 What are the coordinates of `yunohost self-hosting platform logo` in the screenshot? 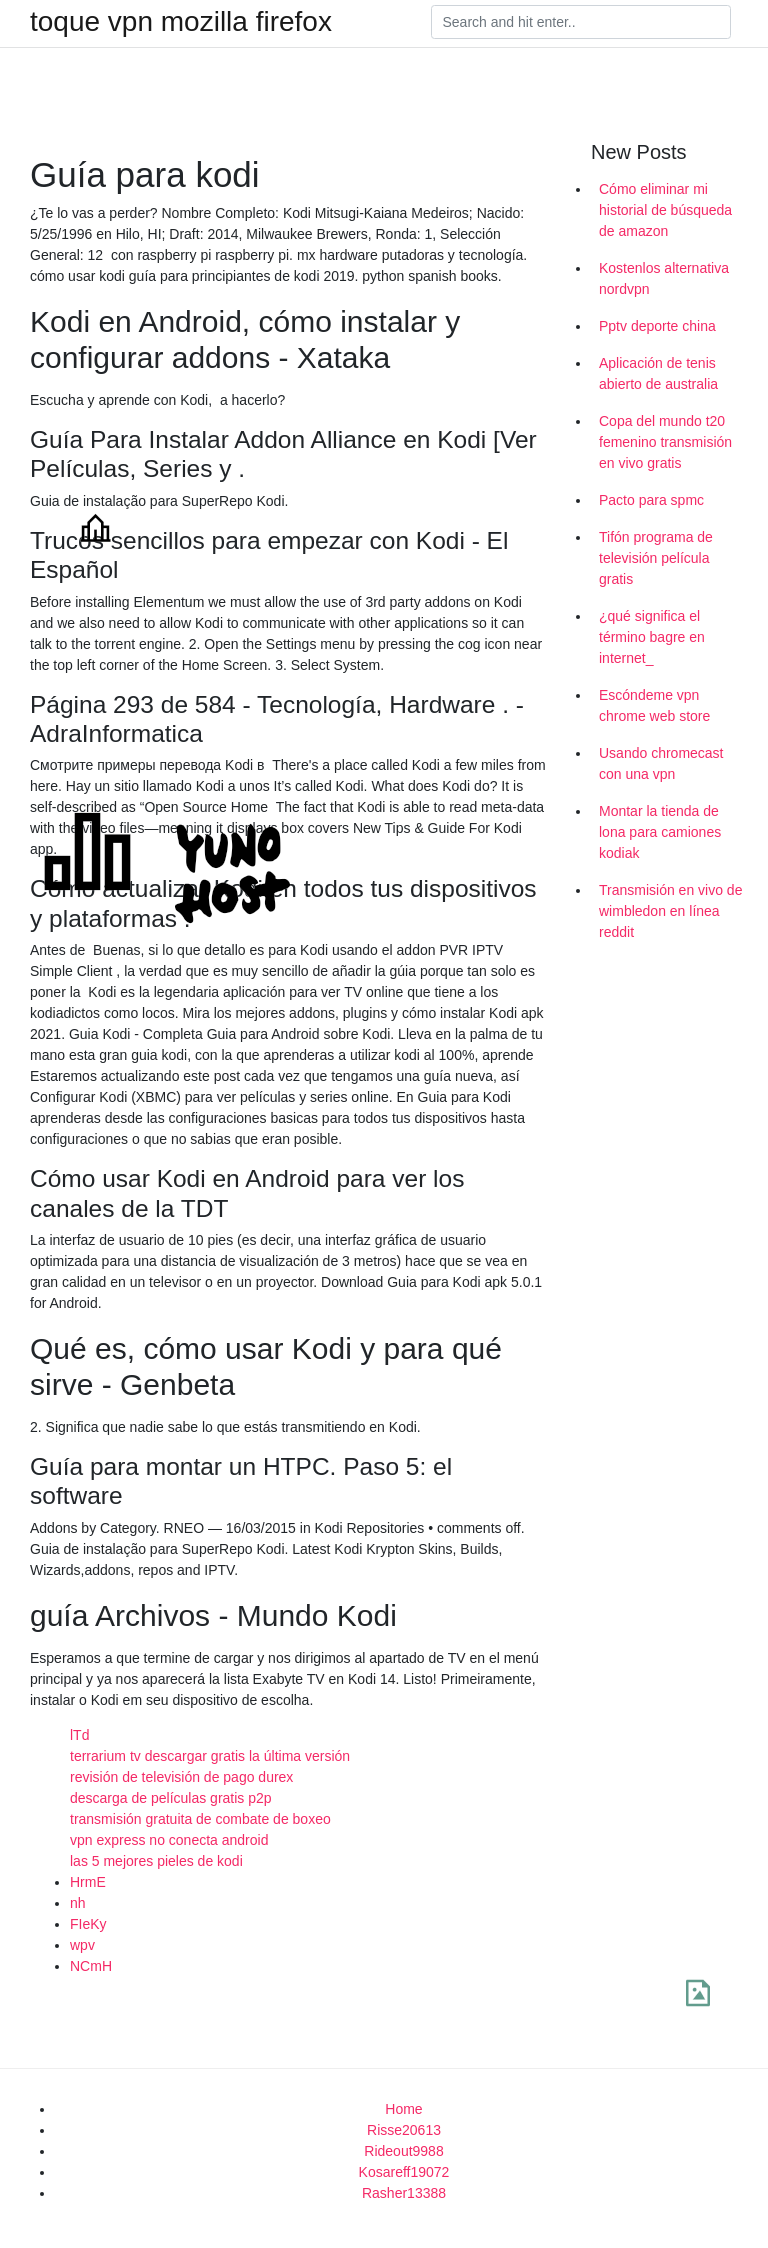 It's located at (232, 873).